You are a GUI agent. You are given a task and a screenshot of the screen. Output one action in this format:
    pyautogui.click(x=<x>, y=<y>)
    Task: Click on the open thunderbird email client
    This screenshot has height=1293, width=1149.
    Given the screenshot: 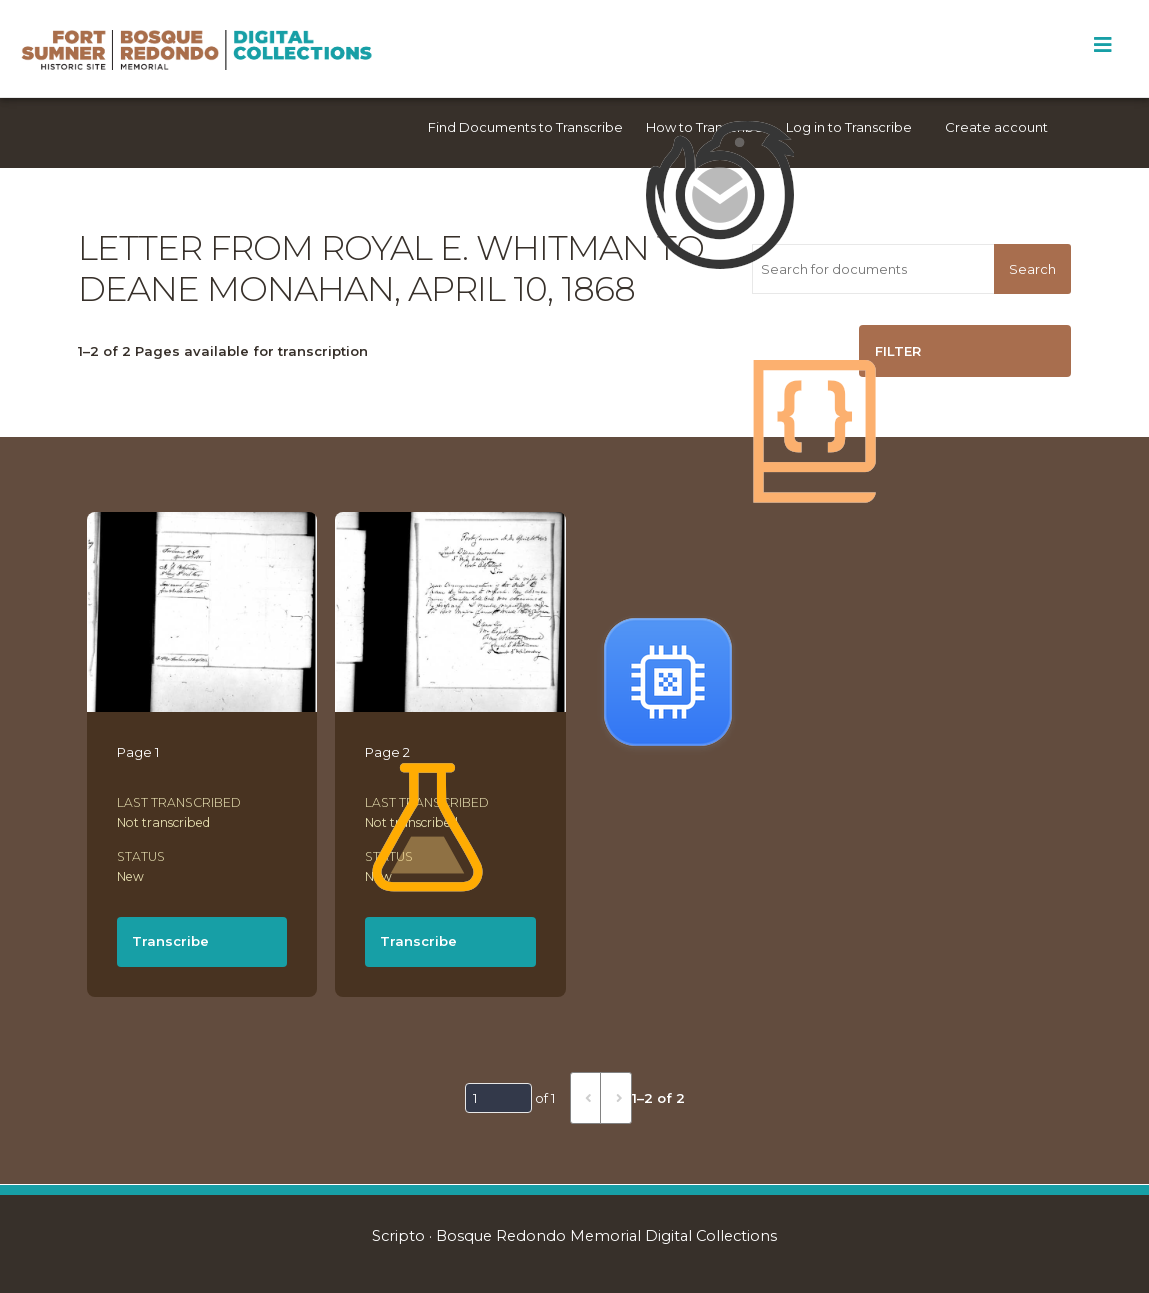 What is the action you would take?
    pyautogui.click(x=720, y=195)
    